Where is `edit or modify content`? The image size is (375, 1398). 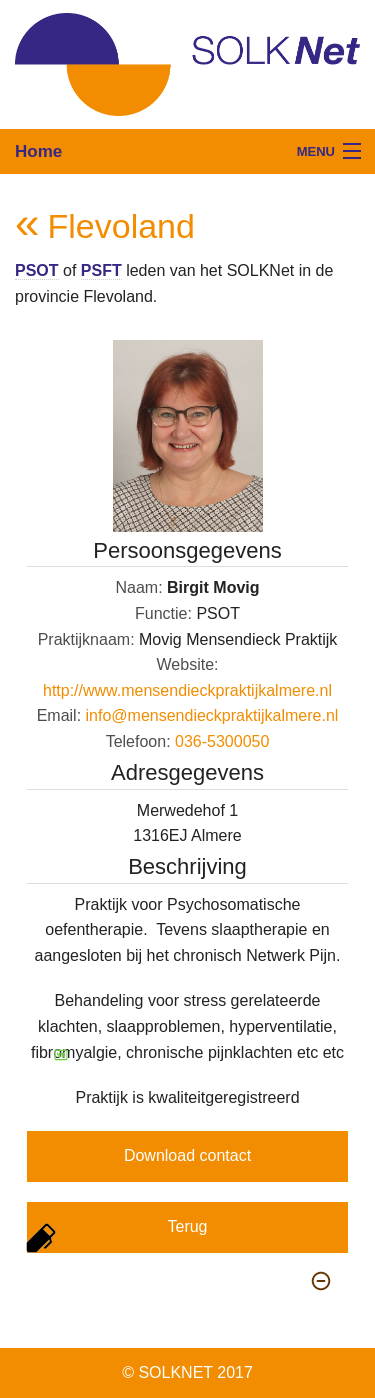
edit or modify content is located at coordinates (40, 1238).